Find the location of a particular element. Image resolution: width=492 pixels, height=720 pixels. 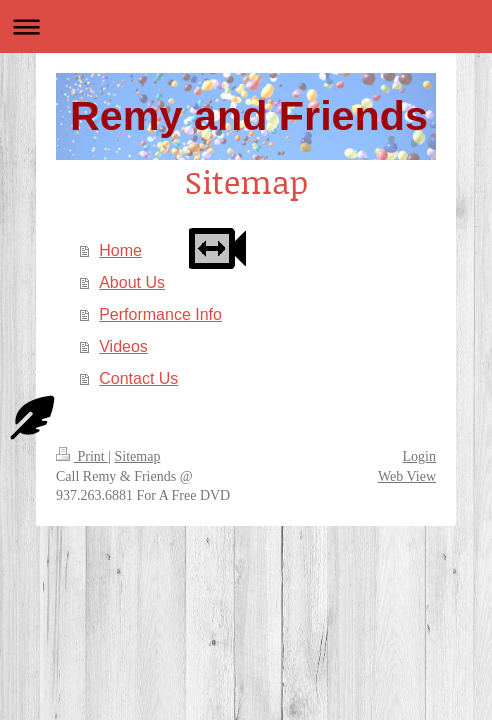

switch between front and rear camera during video recording is located at coordinates (217, 248).